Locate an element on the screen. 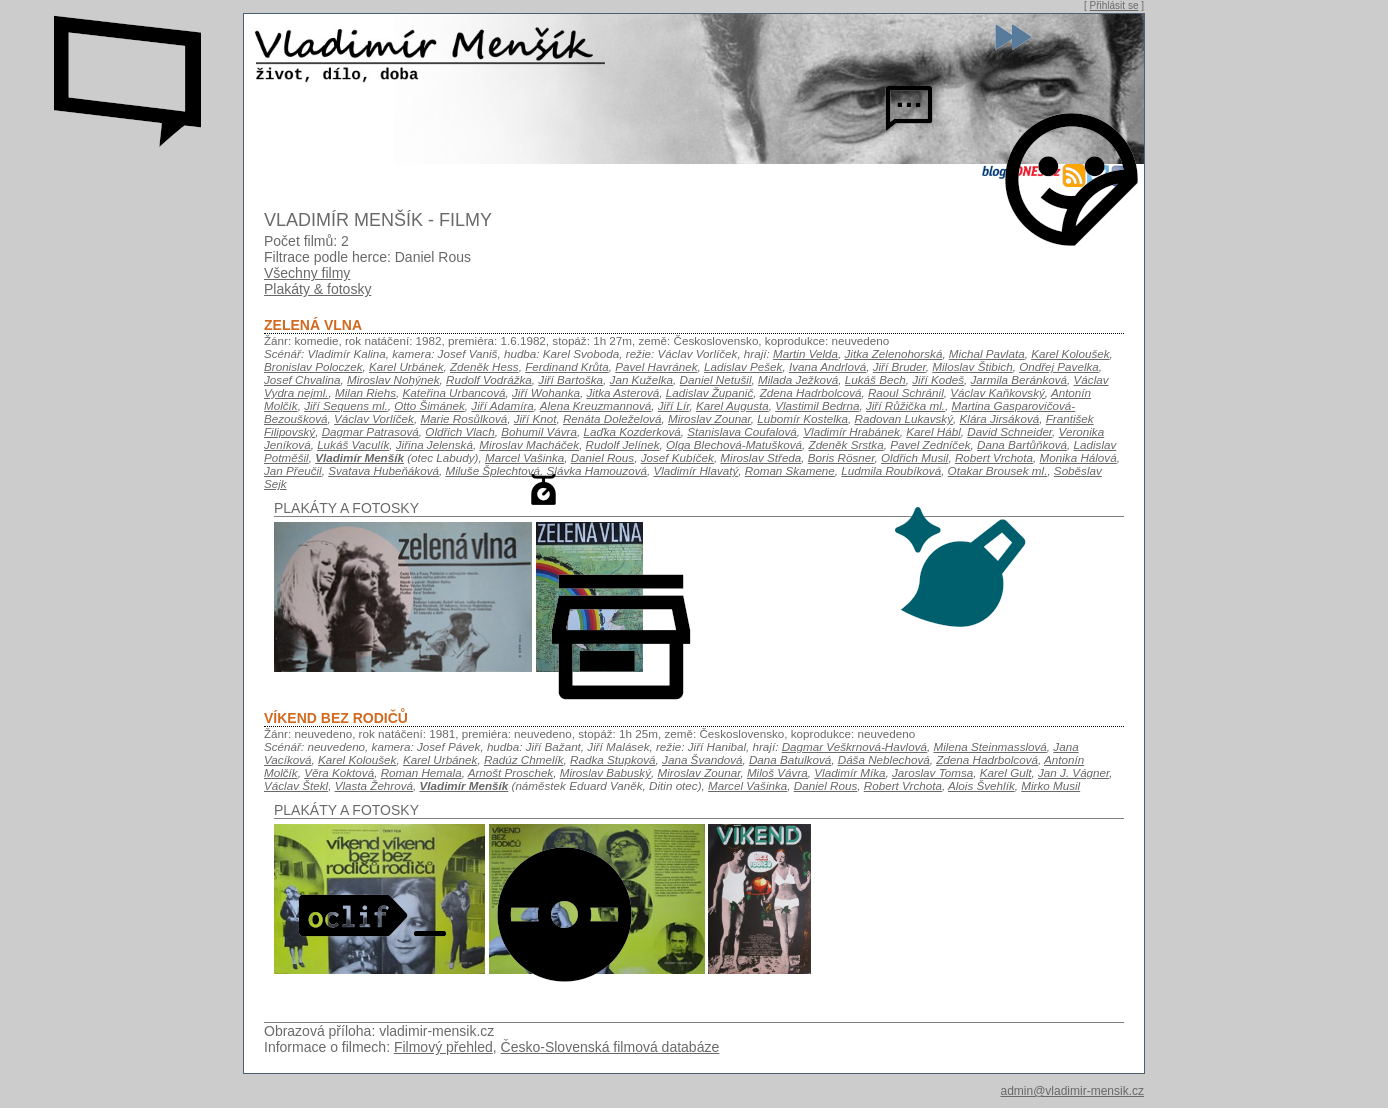 This screenshot has height=1108, width=1388. browse or open the store is located at coordinates (621, 637).